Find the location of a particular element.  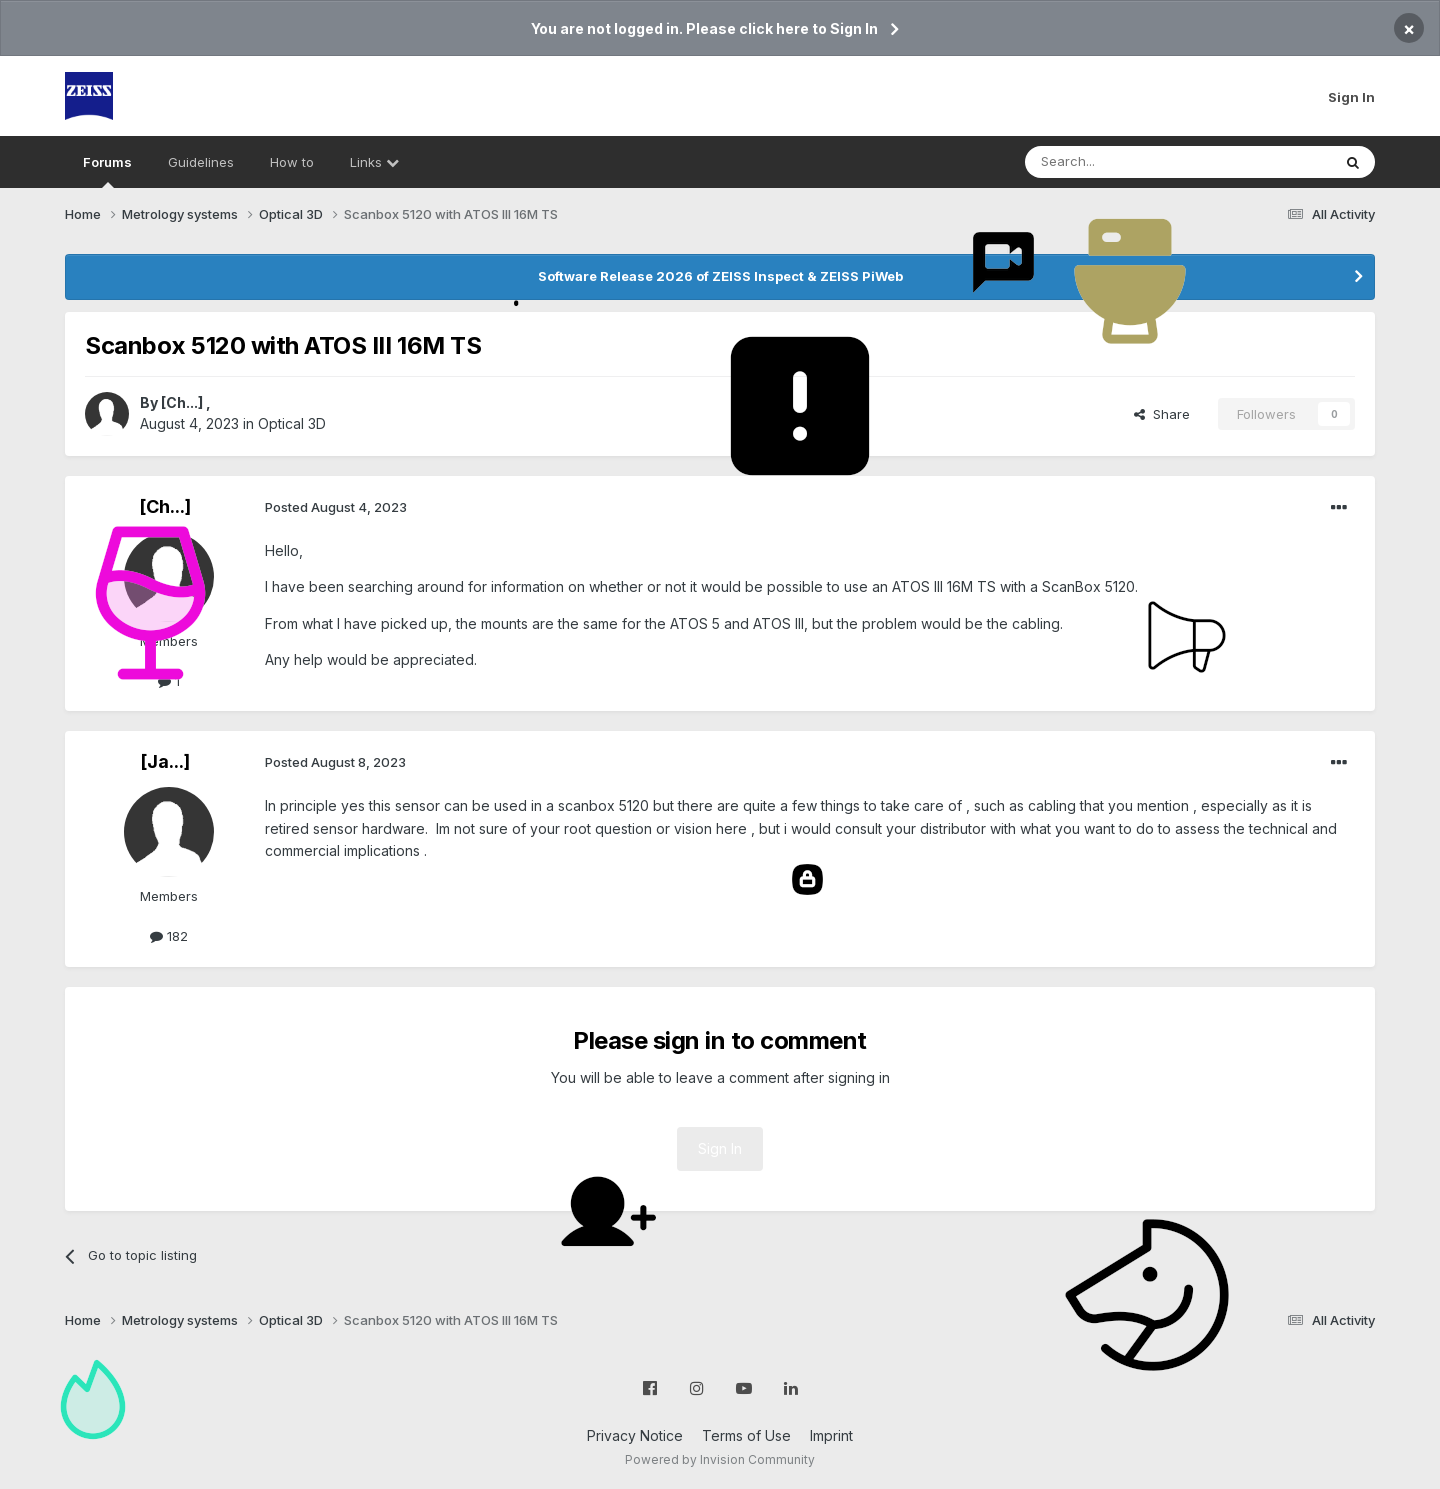

indicates a warning or alert status is located at coordinates (800, 406).